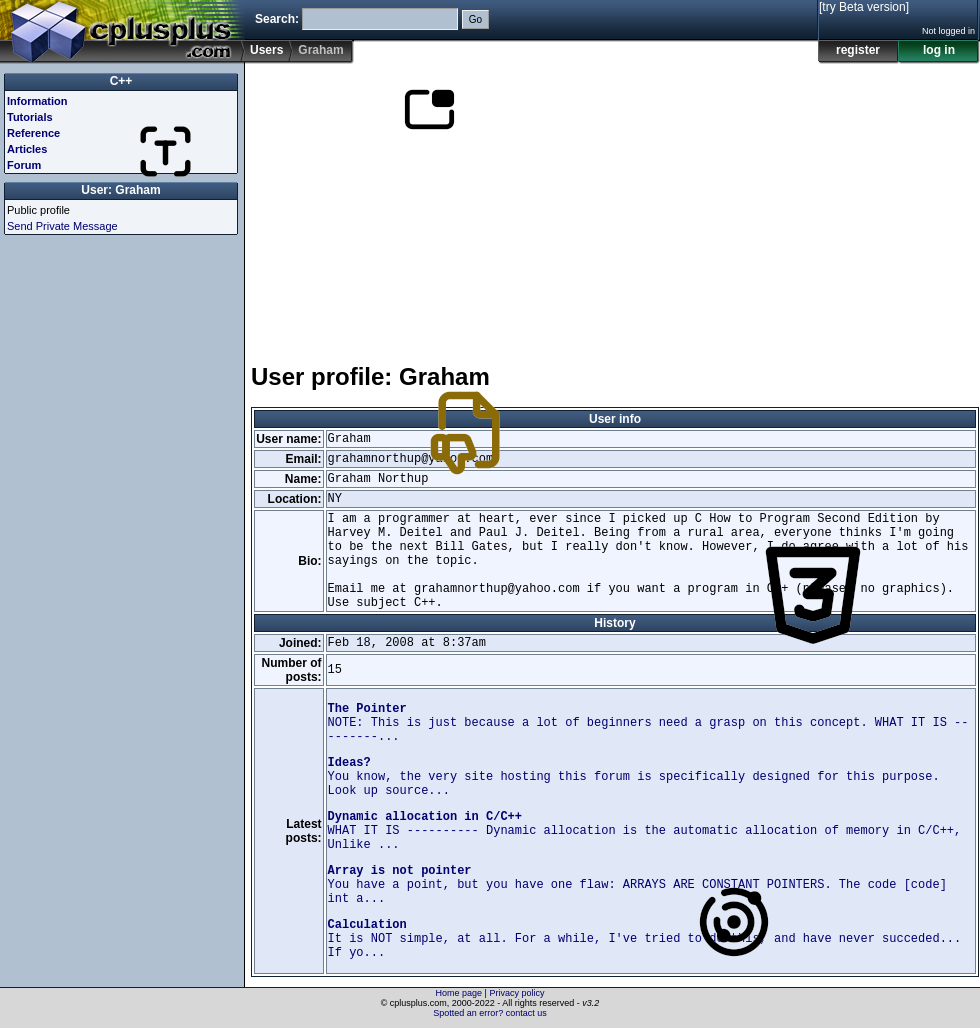 The width and height of the screenshot is (980, 1028). Describe the element at coordinates (813, 594) in the screenshot. I see `indicates CSS3 styling or stylesheet functionality` at that location.